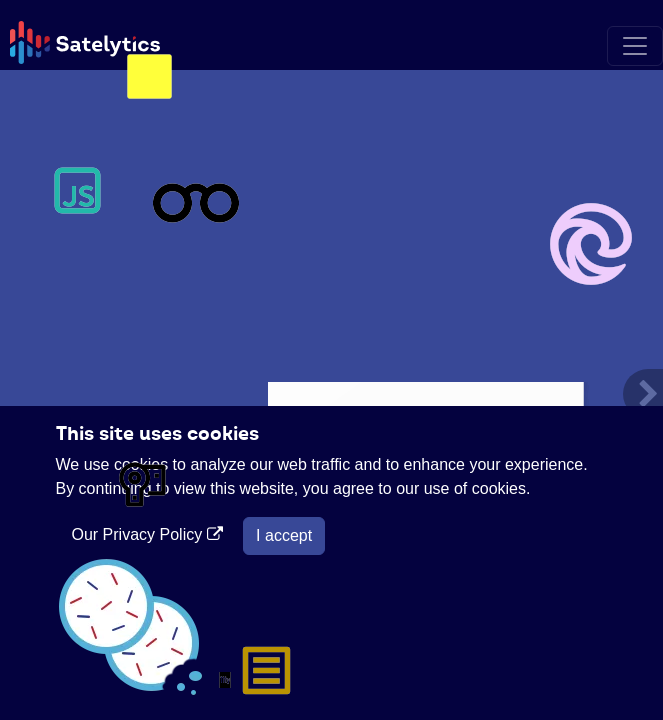  I want to click on switch to horizontal layout view, so click(266, 670).